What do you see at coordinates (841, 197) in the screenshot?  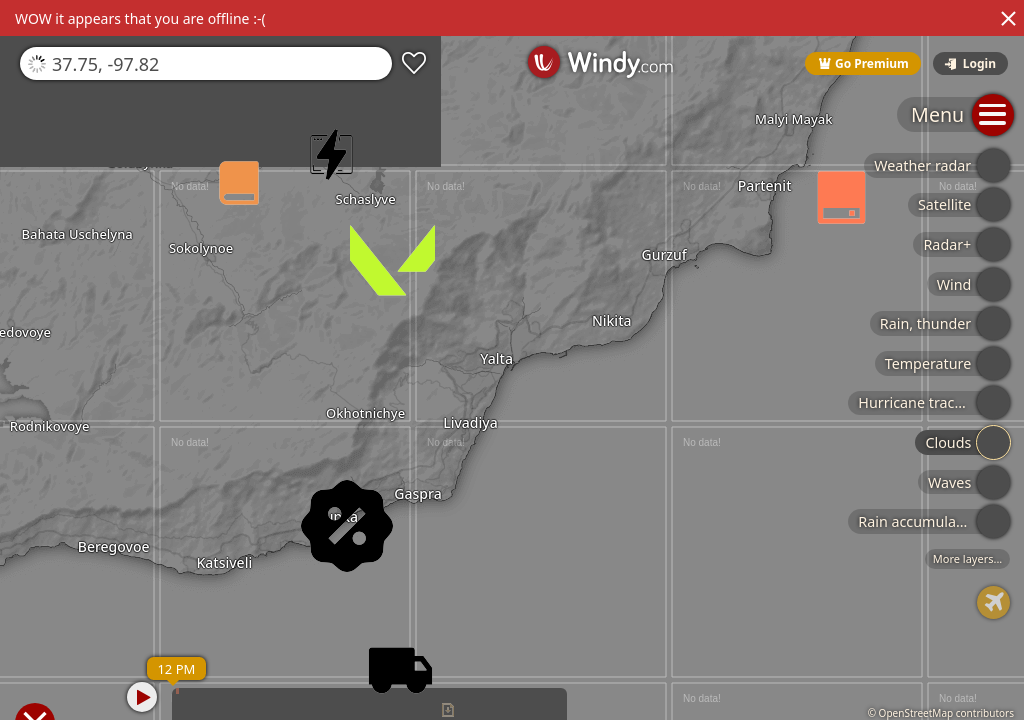 I see `access storage or hard drive settings` at bounding box center [841, 197].